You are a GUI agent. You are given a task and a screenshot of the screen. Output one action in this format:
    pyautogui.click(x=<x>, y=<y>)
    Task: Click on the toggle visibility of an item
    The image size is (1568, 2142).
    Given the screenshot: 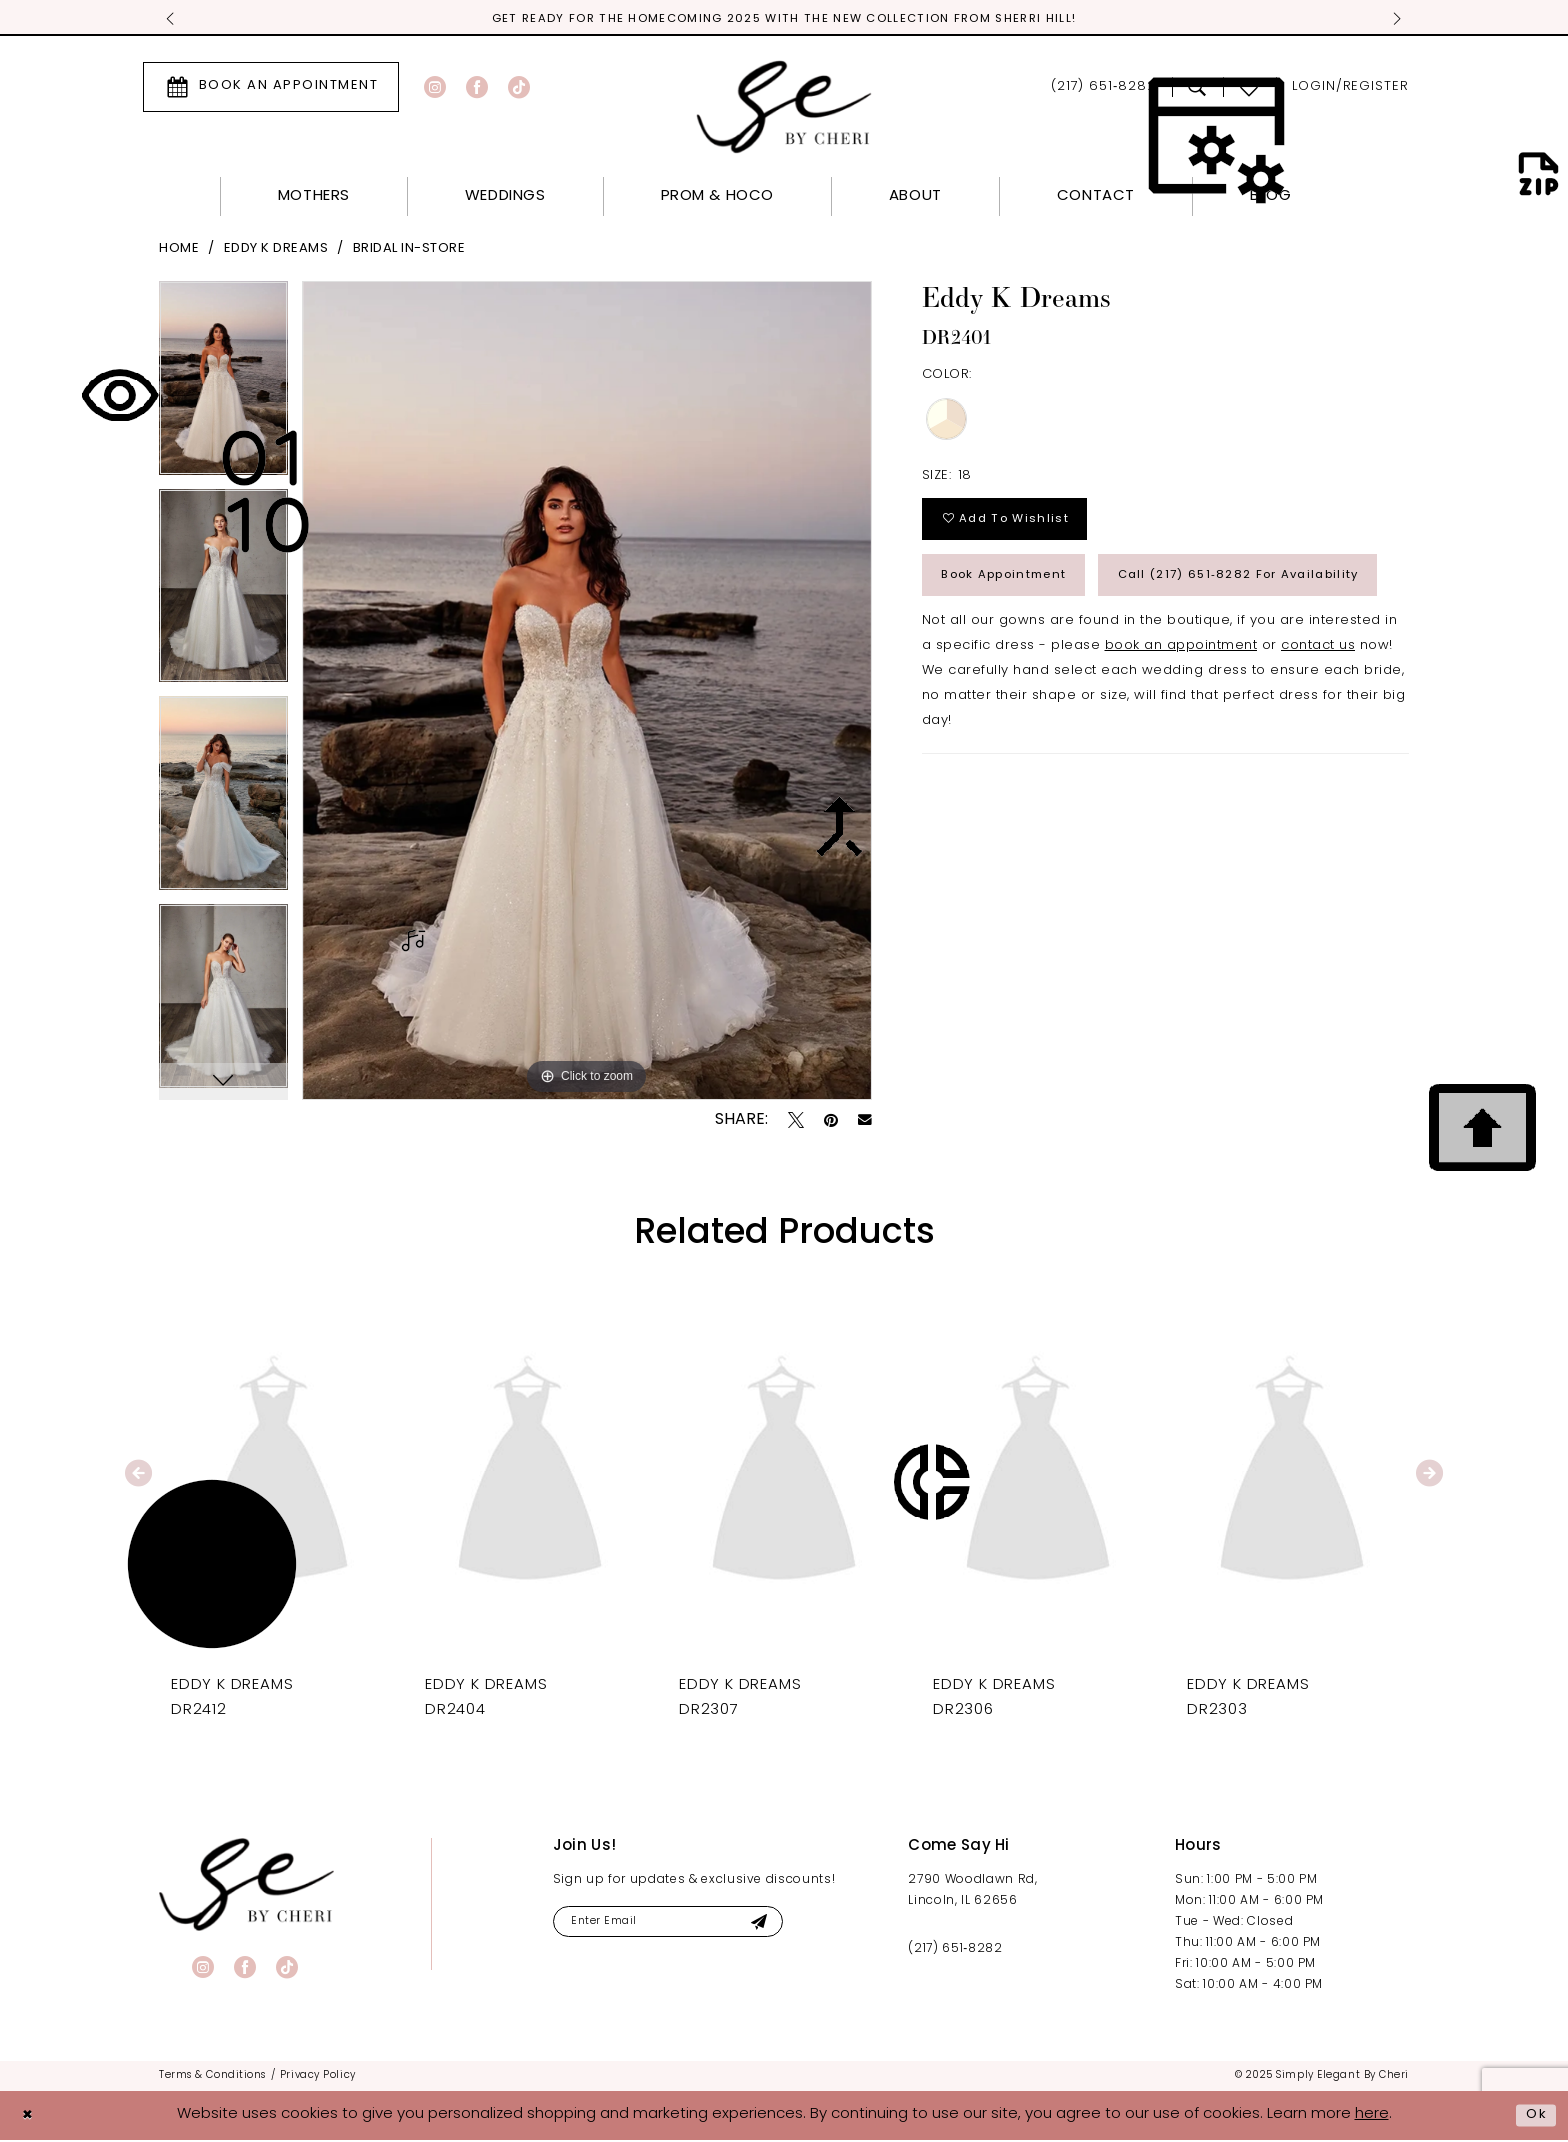 What is the action you would take?
    pyautogui.click(x=120, y=397)
    